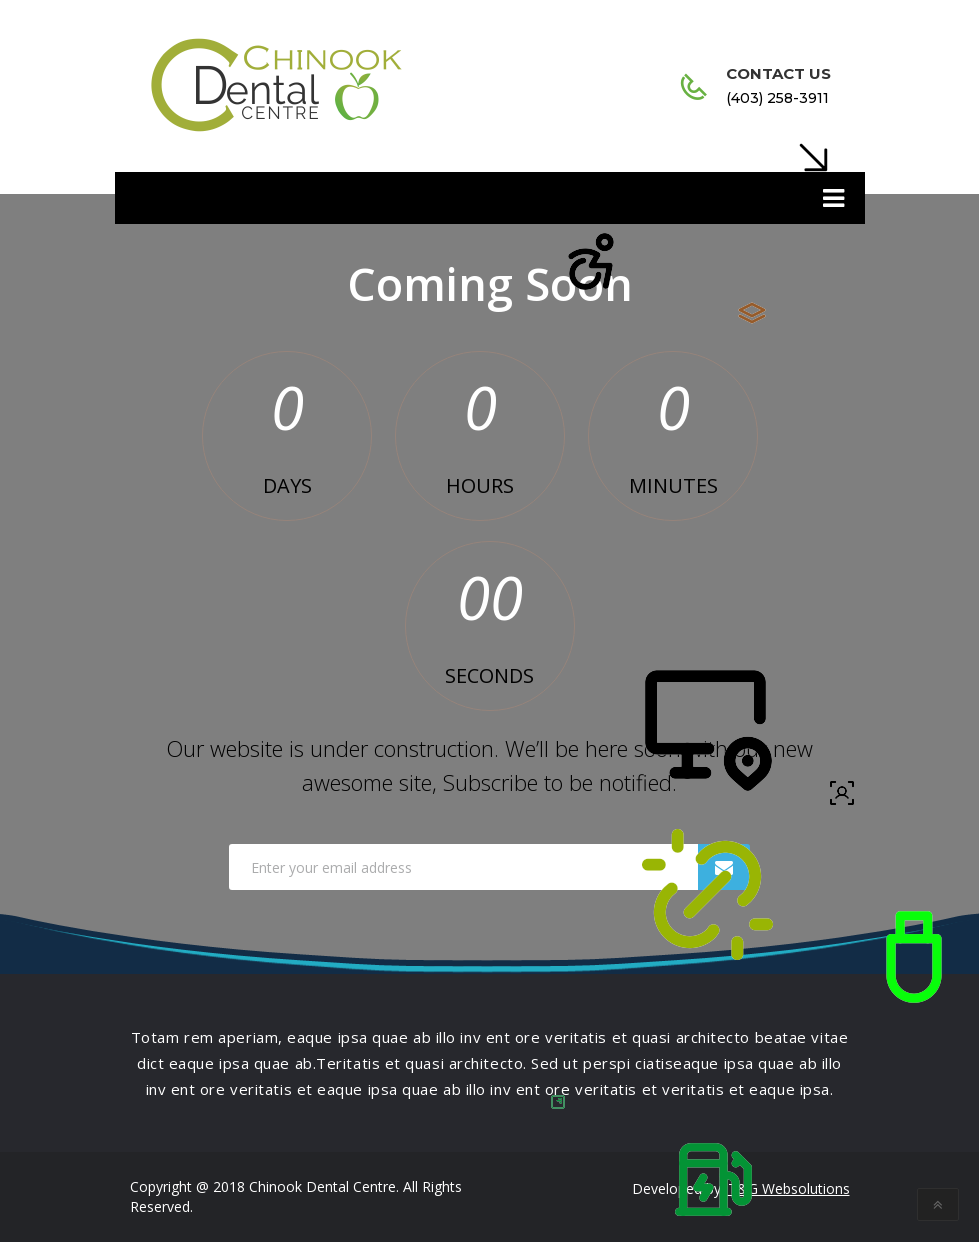 This screenshot has width=979, height=1242. What do you see at coordinates (558, 1102) in the screenshot?
I see `align content to the top-right corner` at bounding box center [558, 1102].